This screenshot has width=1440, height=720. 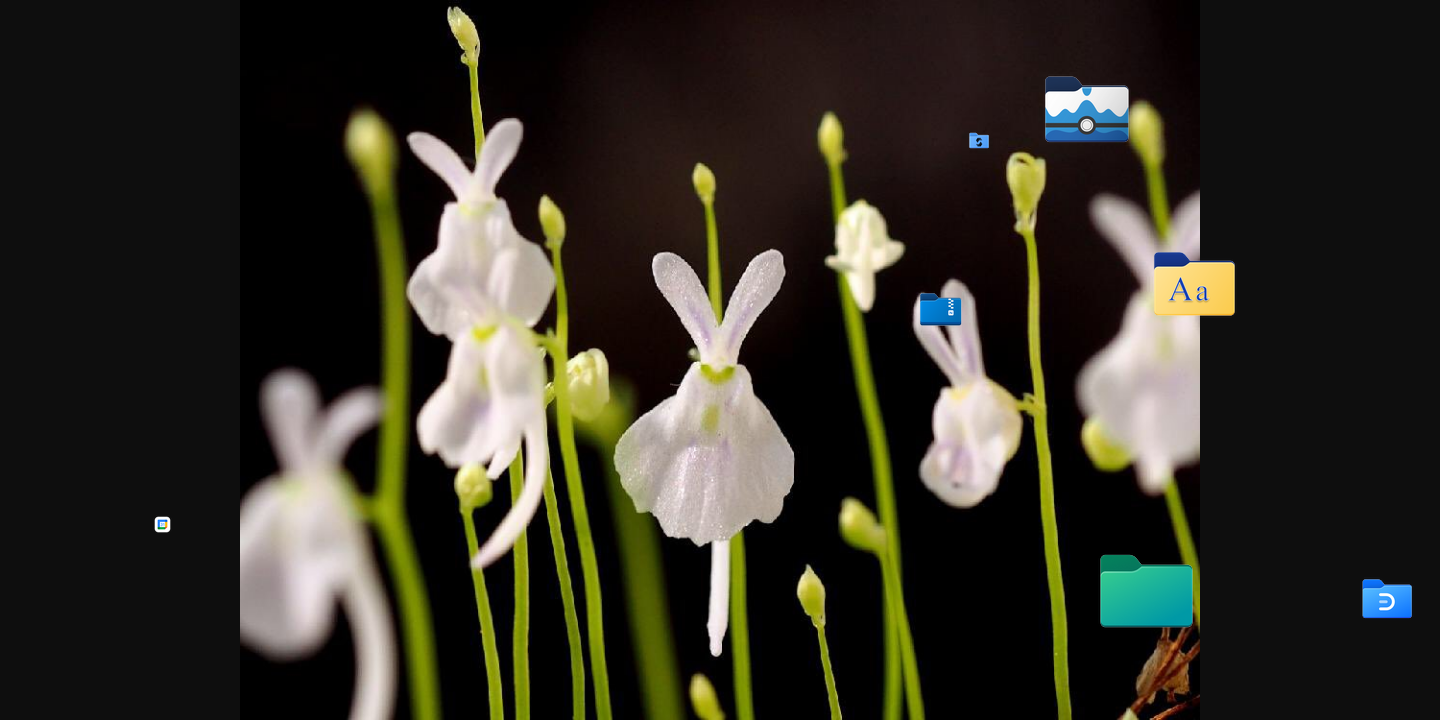 What do you see at coordinates (1146, 593) in the screenshot?
I see `open the green folder` at bounding box center [1146, 593].